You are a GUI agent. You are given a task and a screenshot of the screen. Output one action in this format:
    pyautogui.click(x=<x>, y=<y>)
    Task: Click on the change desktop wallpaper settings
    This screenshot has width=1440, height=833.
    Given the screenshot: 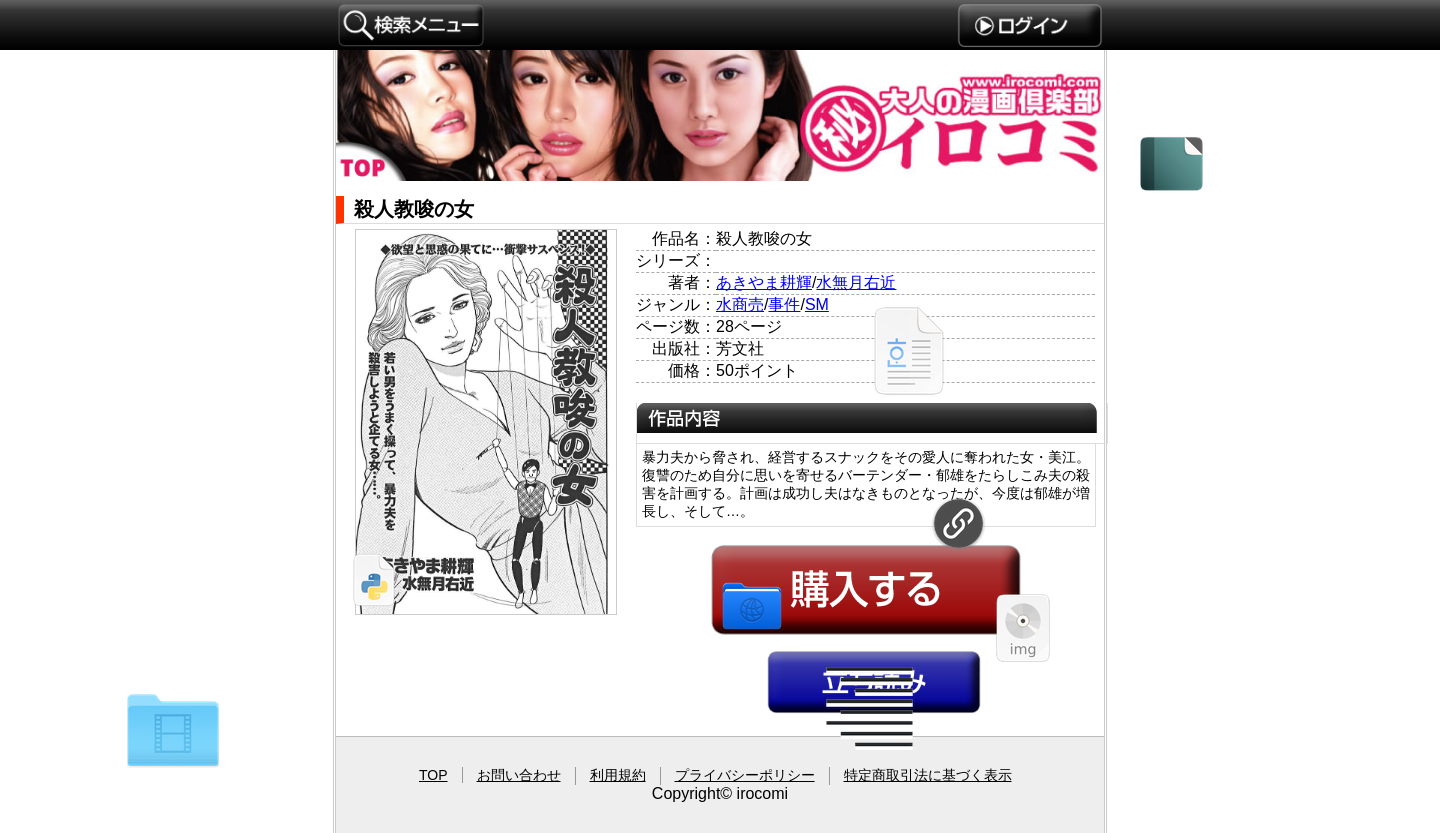 What is the action you would take?
    pyautogui.click(x=1171, y=161)
    